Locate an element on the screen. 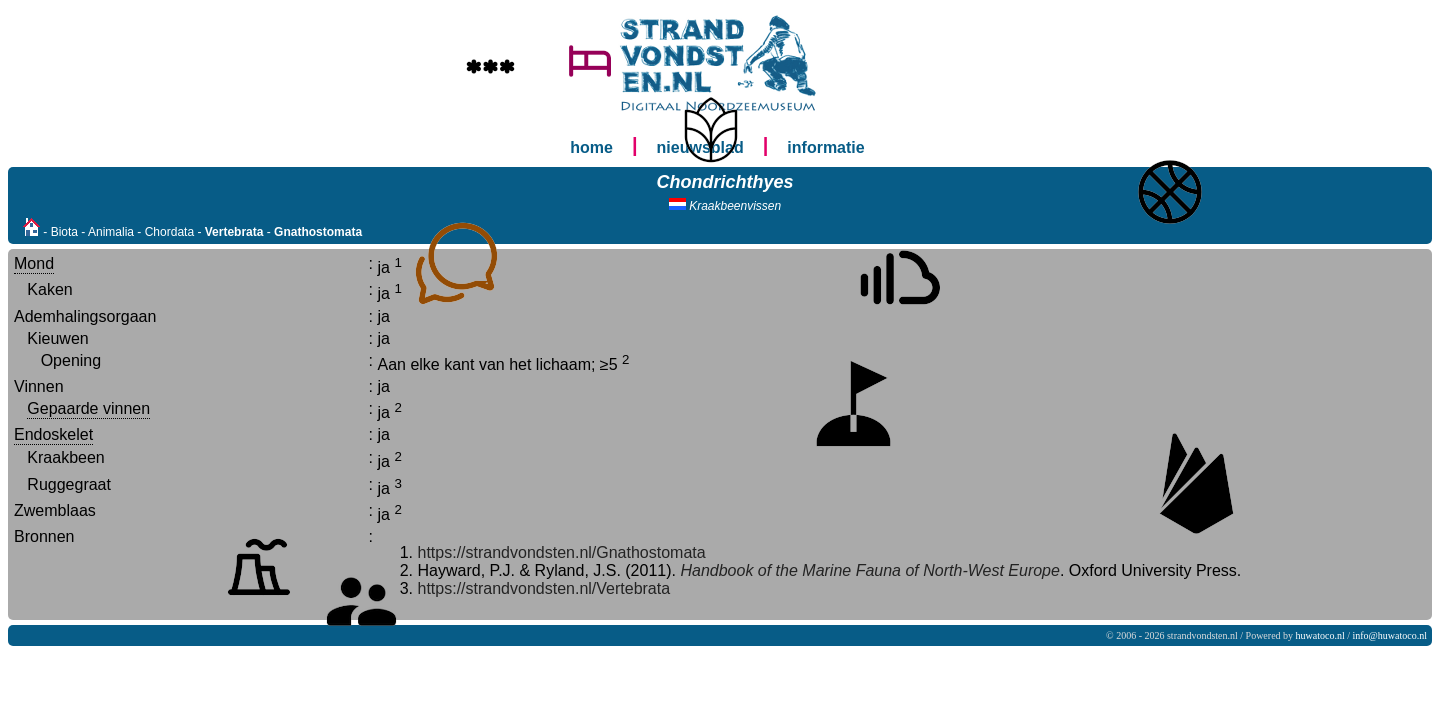 Image resolution: width=1440 pixels, height=720 pixels. view sleeping or accommodation options is located at coordinates (589, 61).